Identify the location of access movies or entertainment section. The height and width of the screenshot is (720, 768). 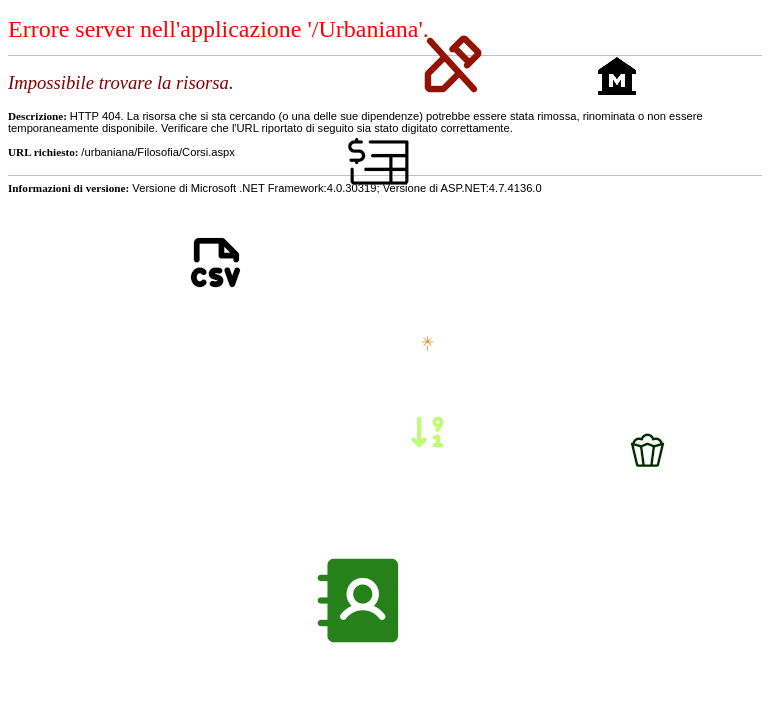
(647, 451).